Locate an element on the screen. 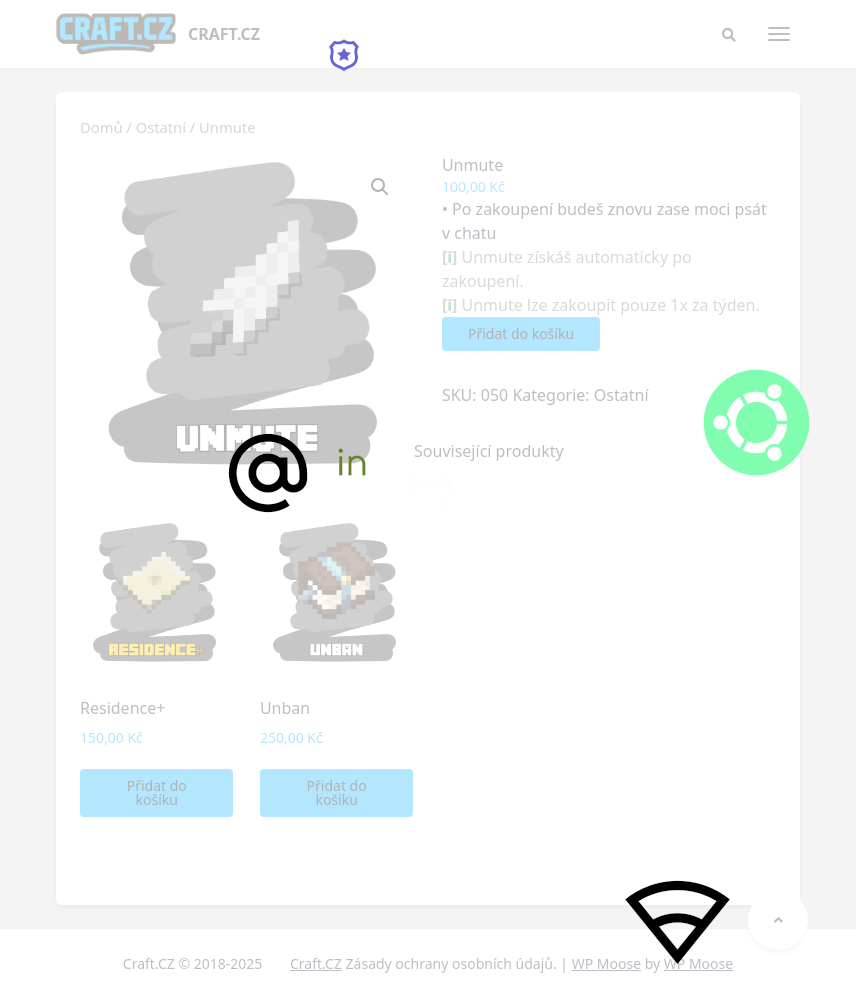  compose a new email is located at coordinates (268, 473).